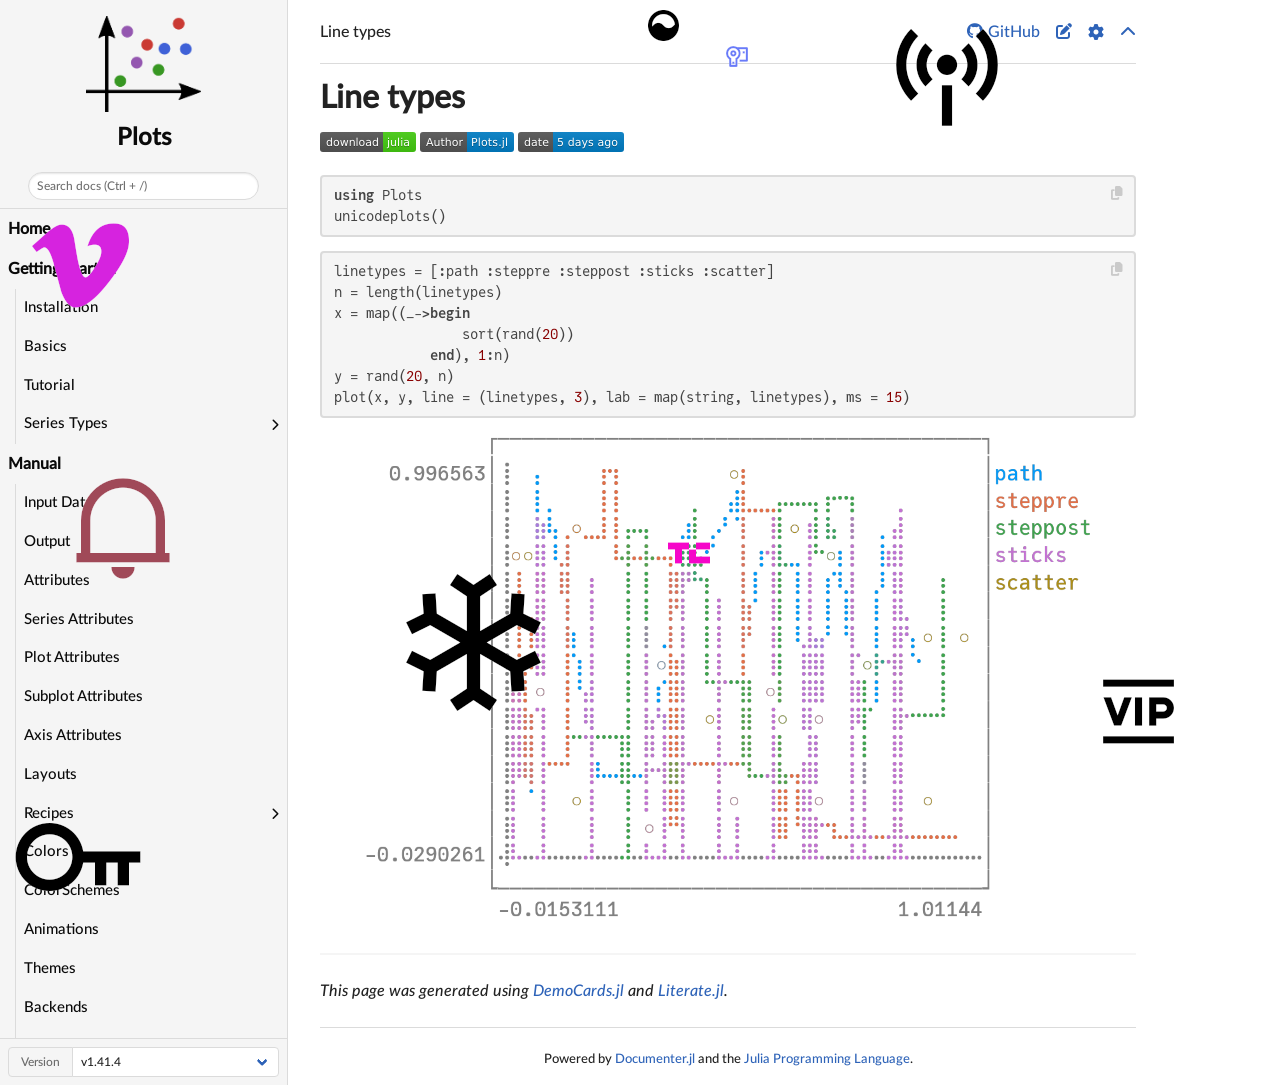 The height and width of the screenshot is (1085, 1280). I want to click on visit techcrunch website, so click(689, 553).